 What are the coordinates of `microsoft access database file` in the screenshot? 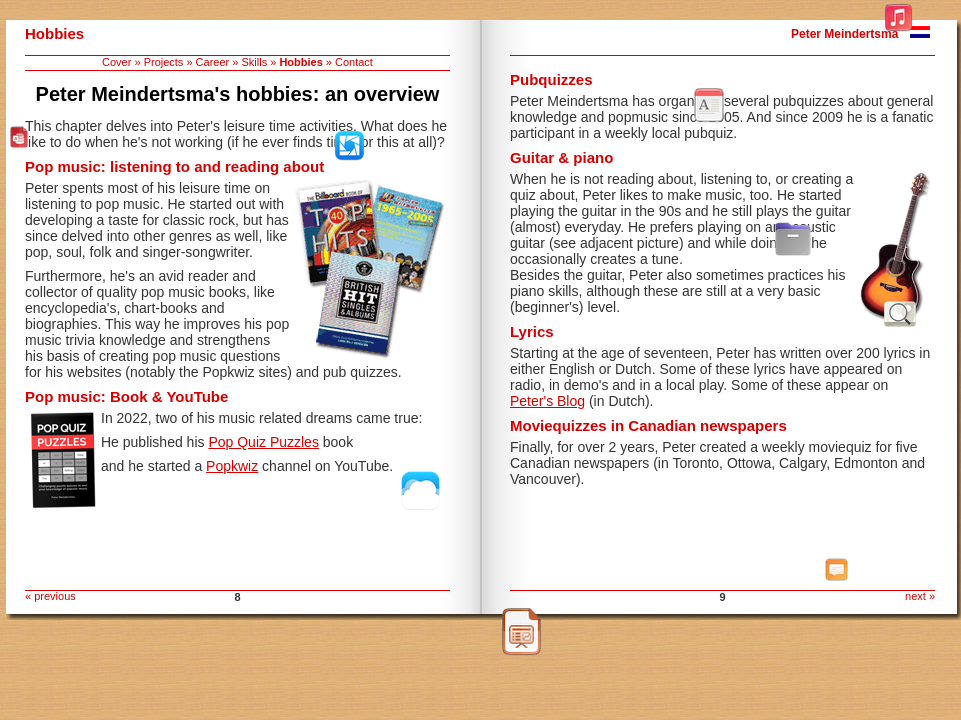 It's located at (19, 137).